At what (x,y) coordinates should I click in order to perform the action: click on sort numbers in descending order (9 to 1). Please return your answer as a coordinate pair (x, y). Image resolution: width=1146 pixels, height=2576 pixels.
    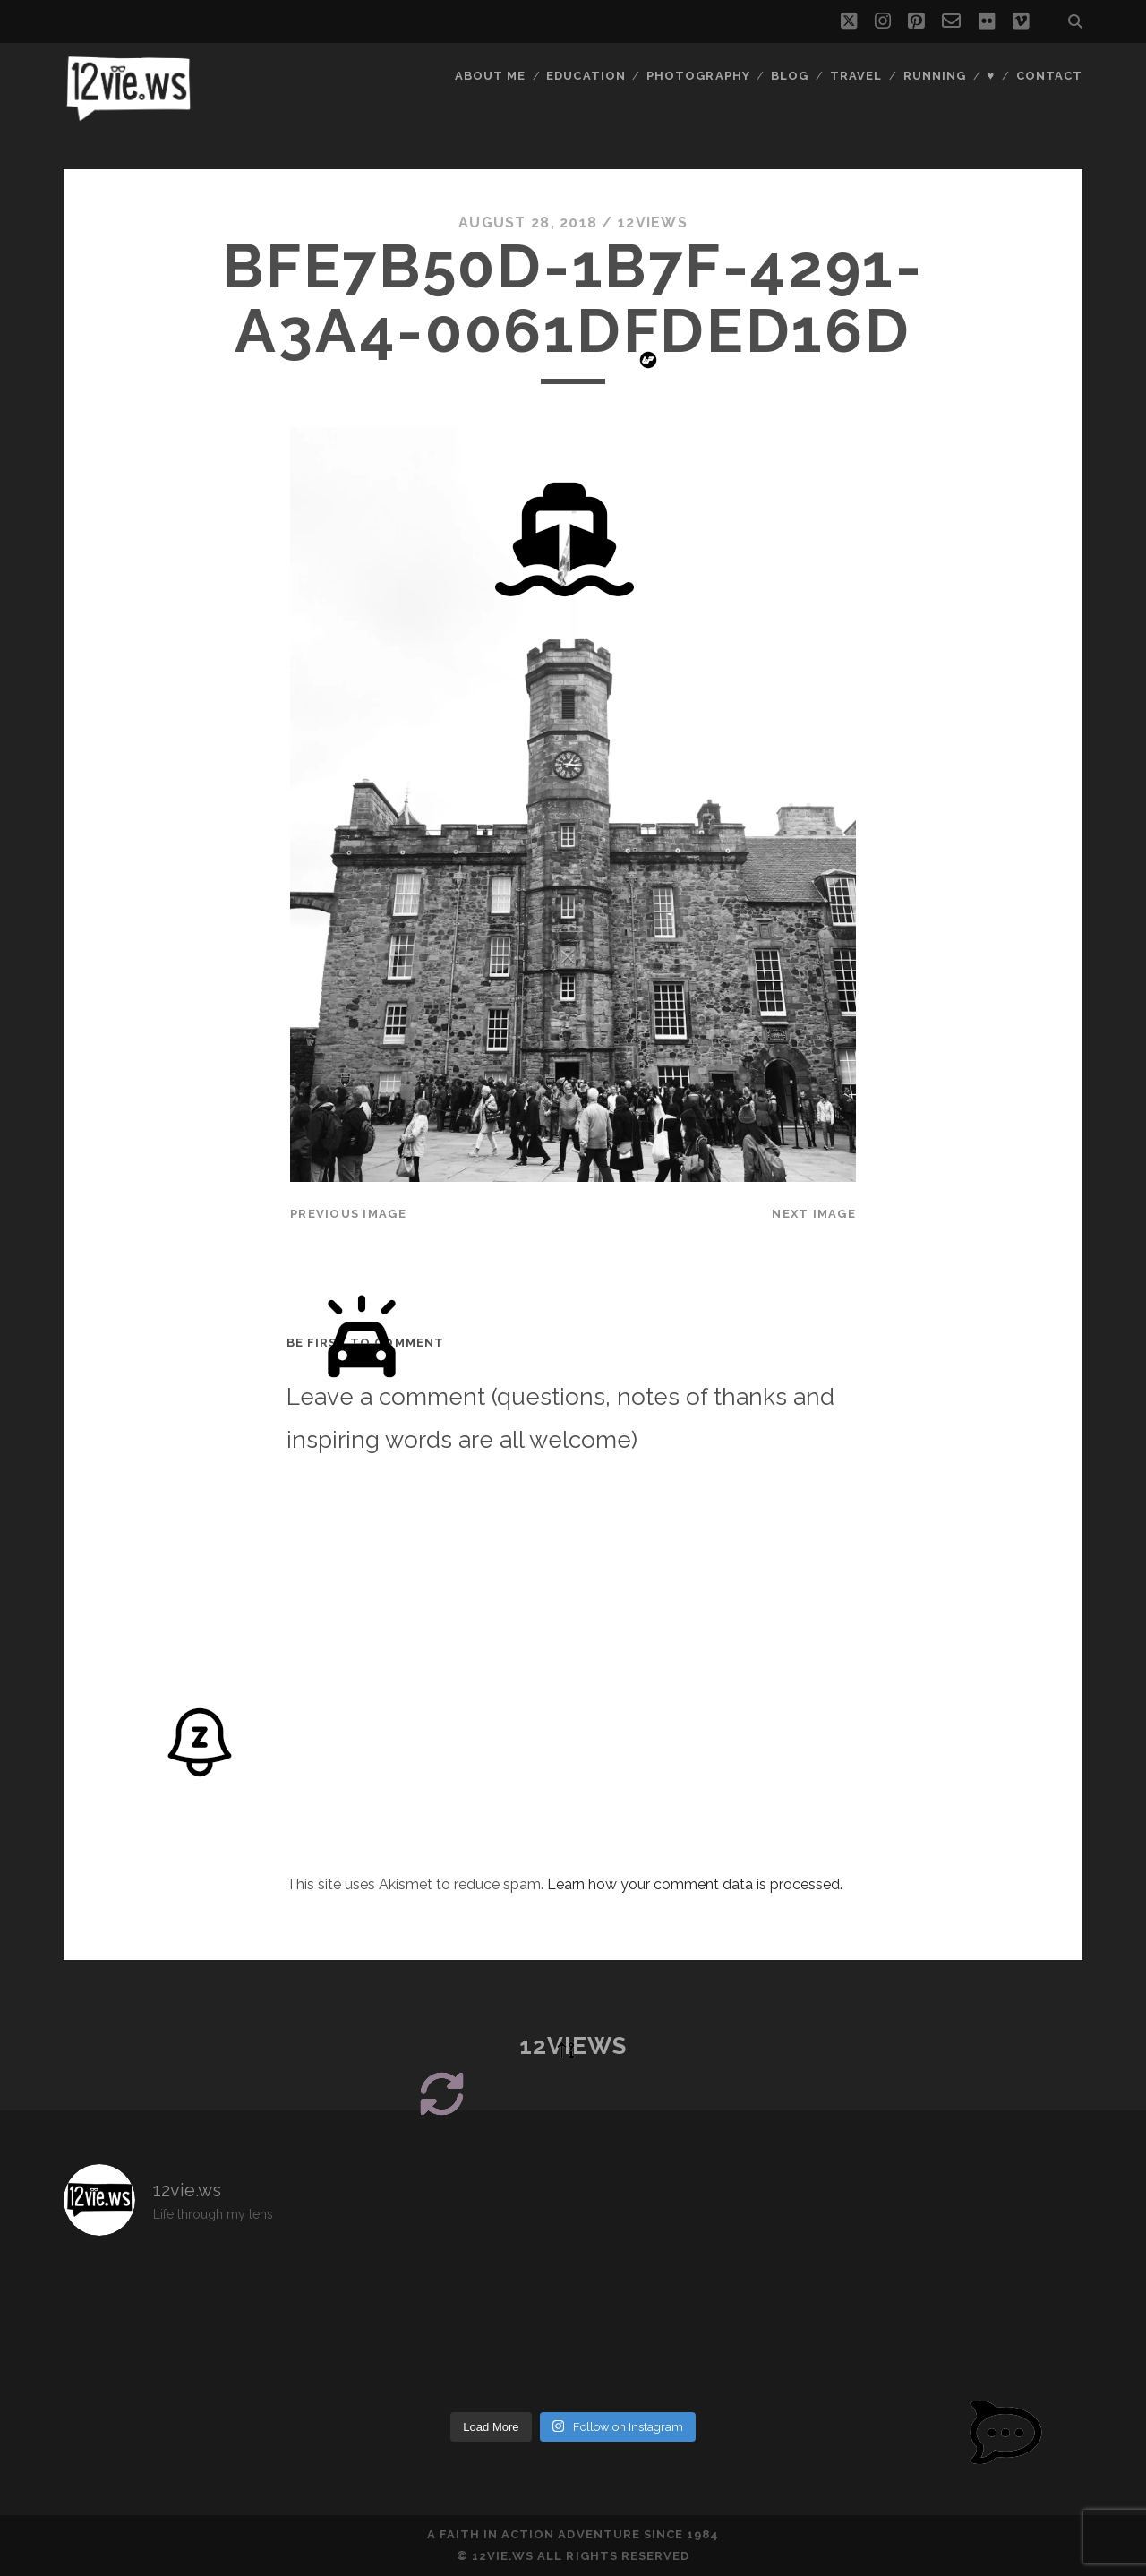
    Looking at the image, I should click on (566, 2050).